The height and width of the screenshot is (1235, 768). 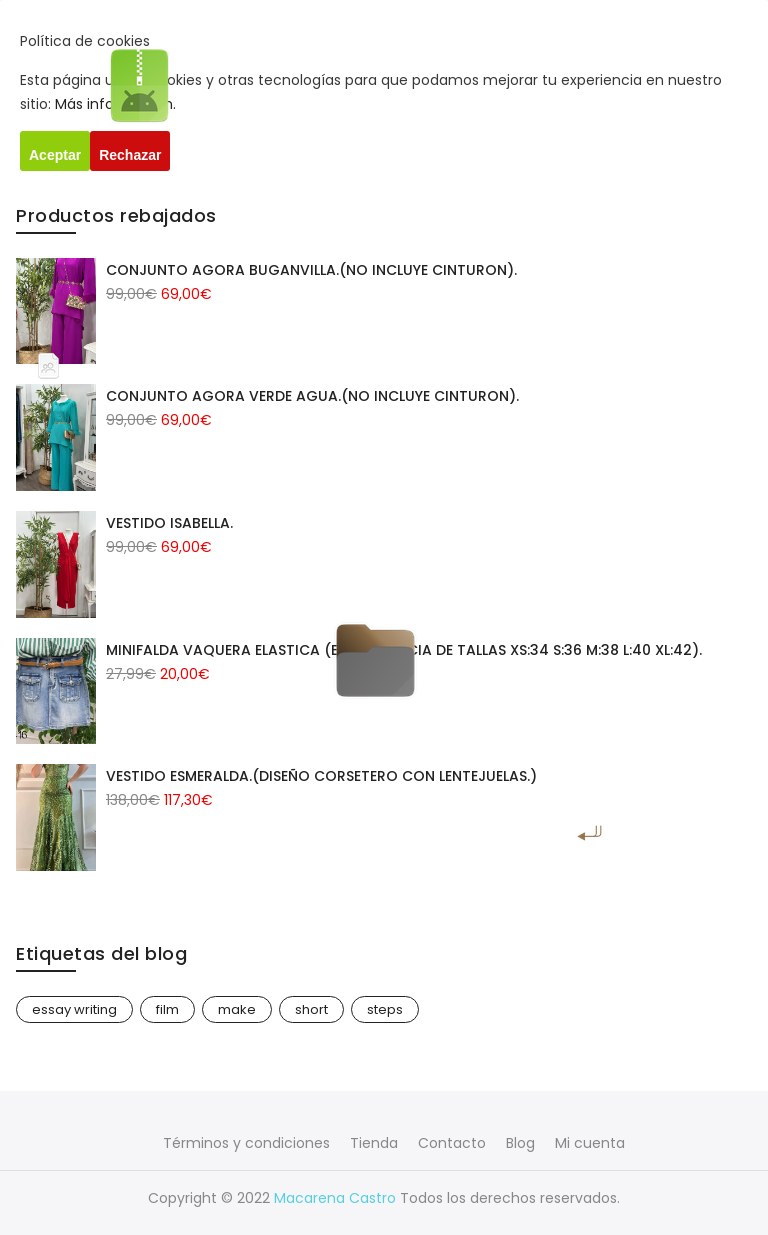 I want to click on access an open folder's contents, so click(x=375, y=660).